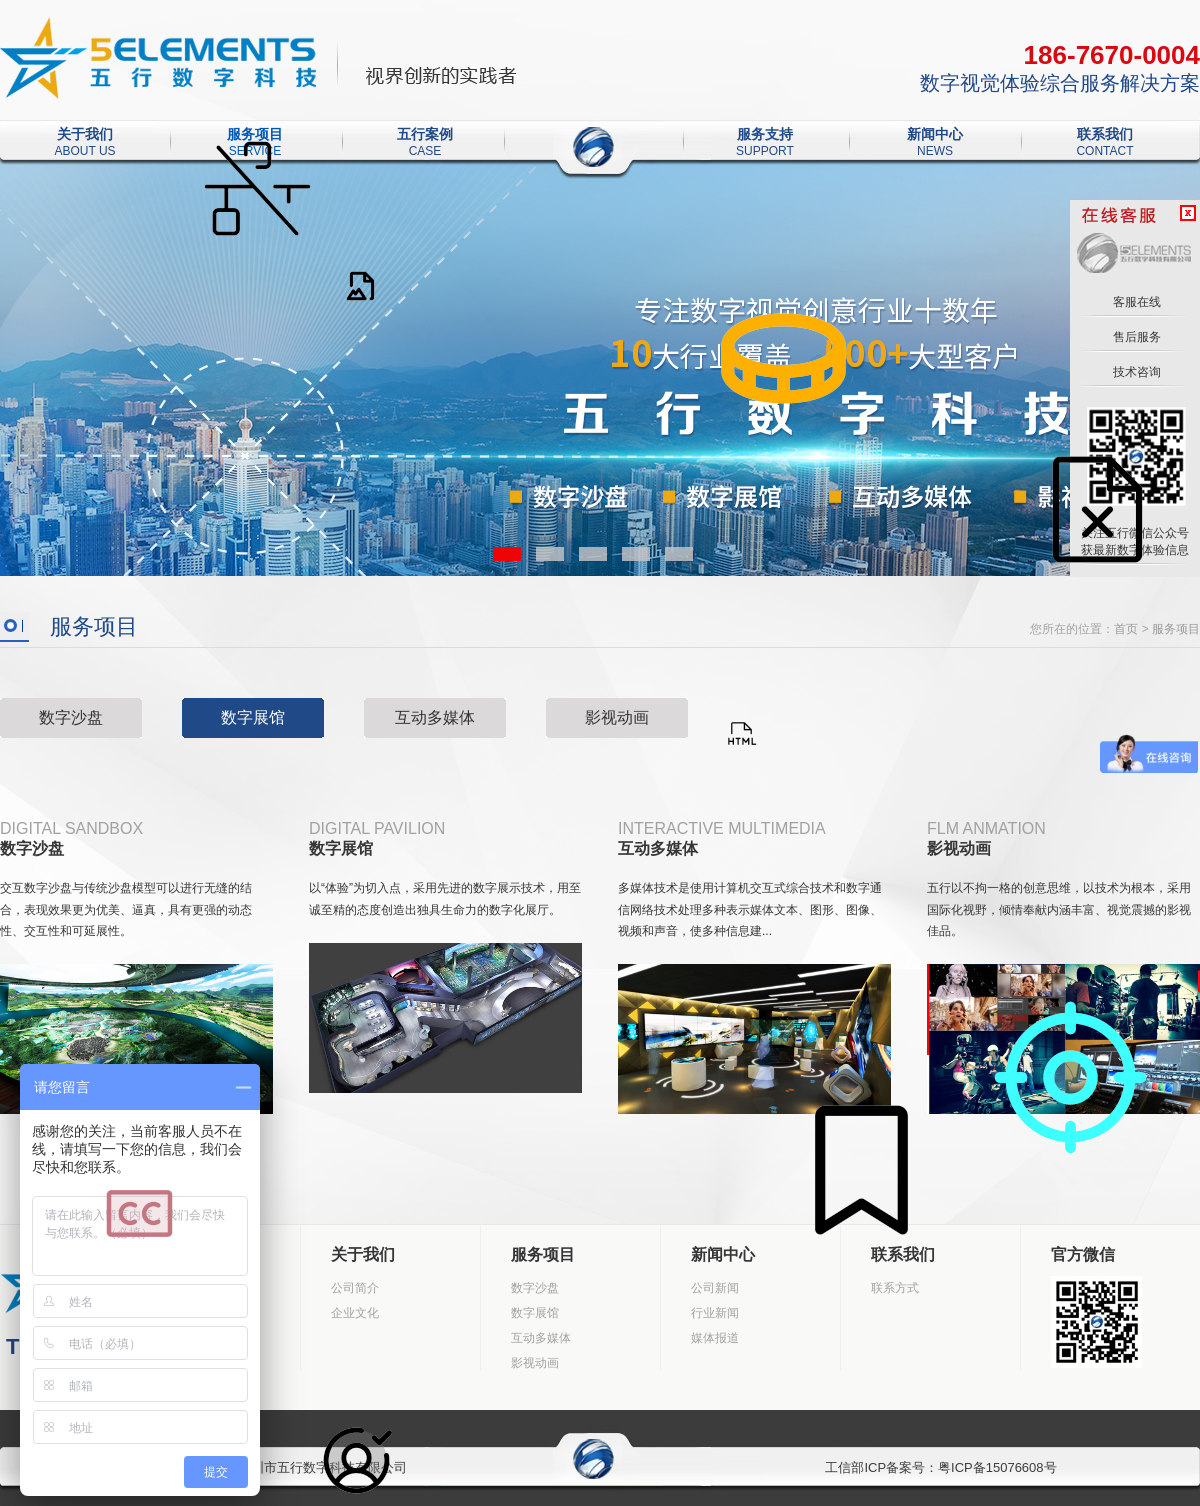 This screenshot has height=1506, width=1200. What do you see at coordinates (1097, 509) in the screenshot?
I see `delete or remove a file` at bounding box center [1097, 509].